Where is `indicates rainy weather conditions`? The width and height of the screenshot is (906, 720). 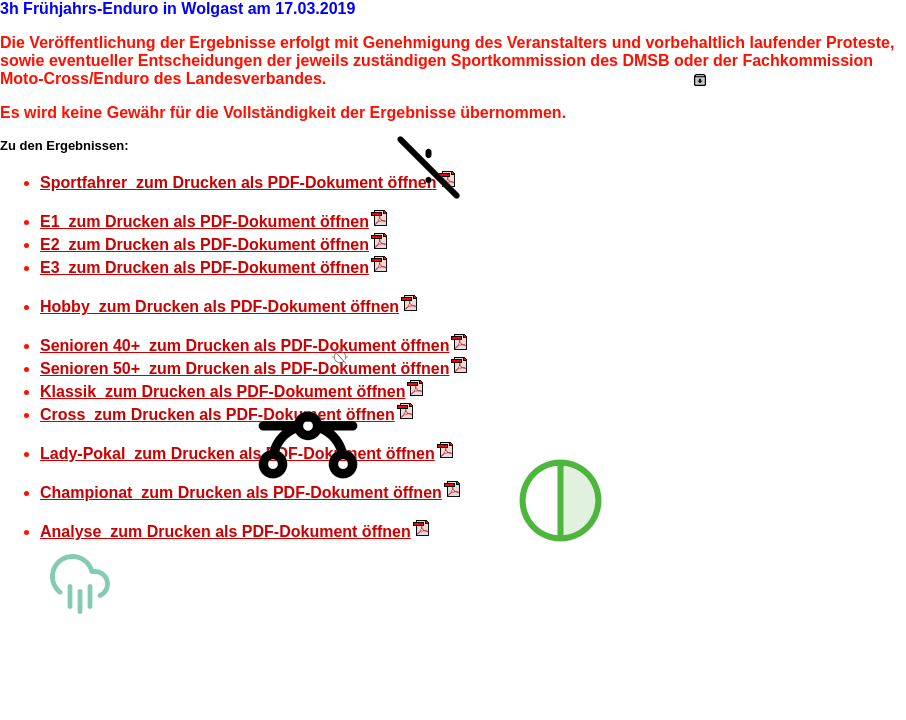
indicates rainy weather conditions is located at coordinates (80, 584).